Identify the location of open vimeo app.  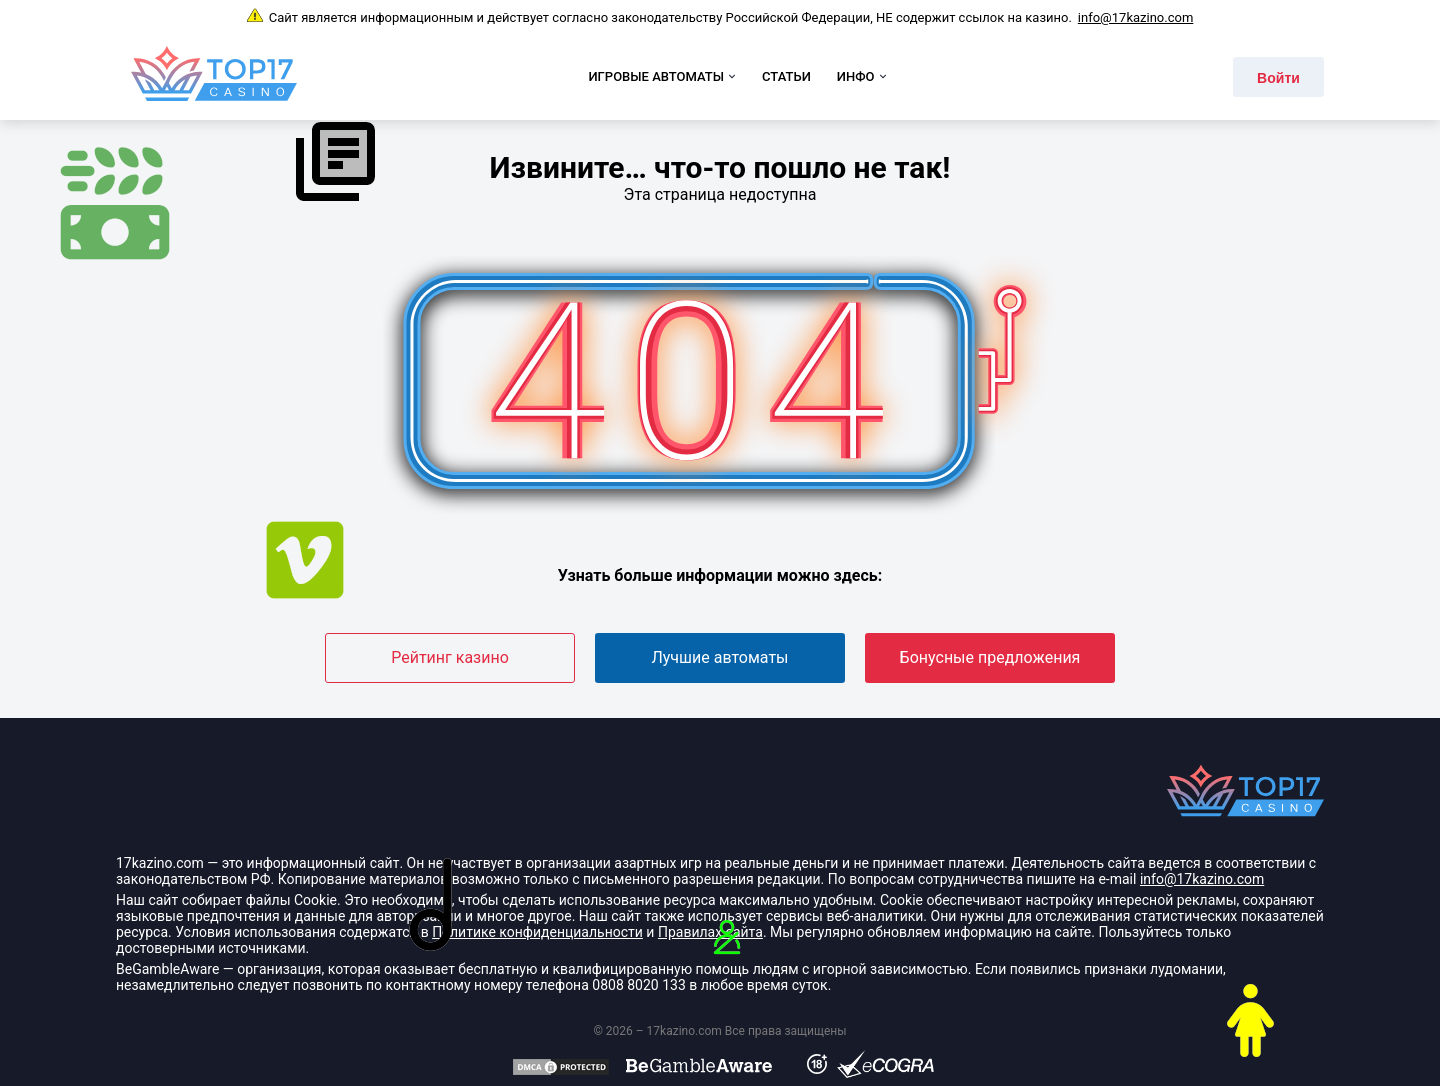
(305, 560).